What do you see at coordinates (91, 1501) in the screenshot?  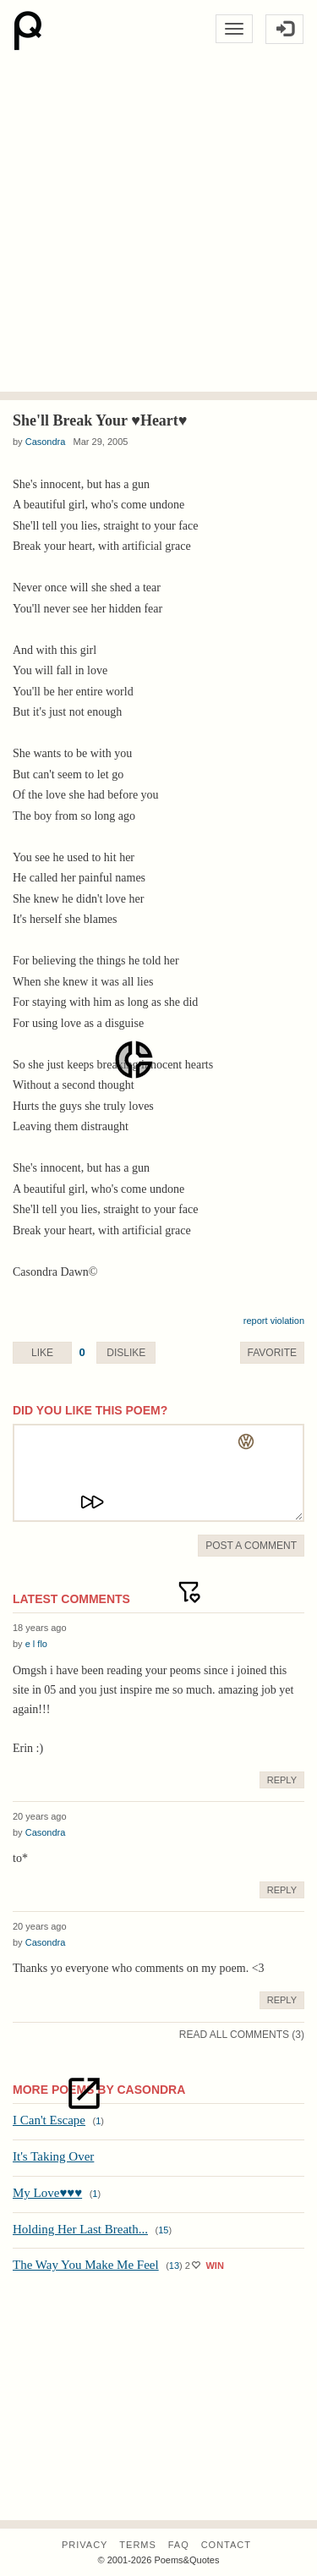 I see `skip forward in media playback` at bounding box center [91, 1501].